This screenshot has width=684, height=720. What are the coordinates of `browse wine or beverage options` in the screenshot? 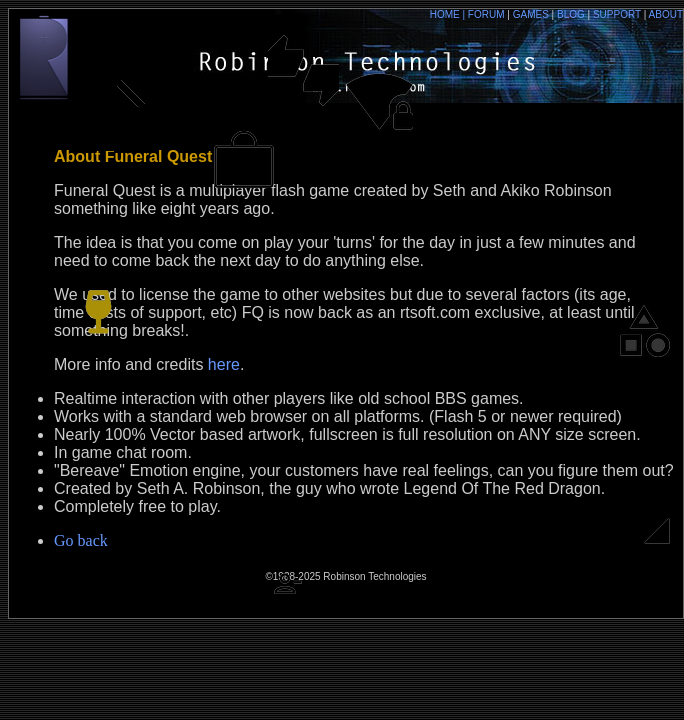 It's located at (98, 310).